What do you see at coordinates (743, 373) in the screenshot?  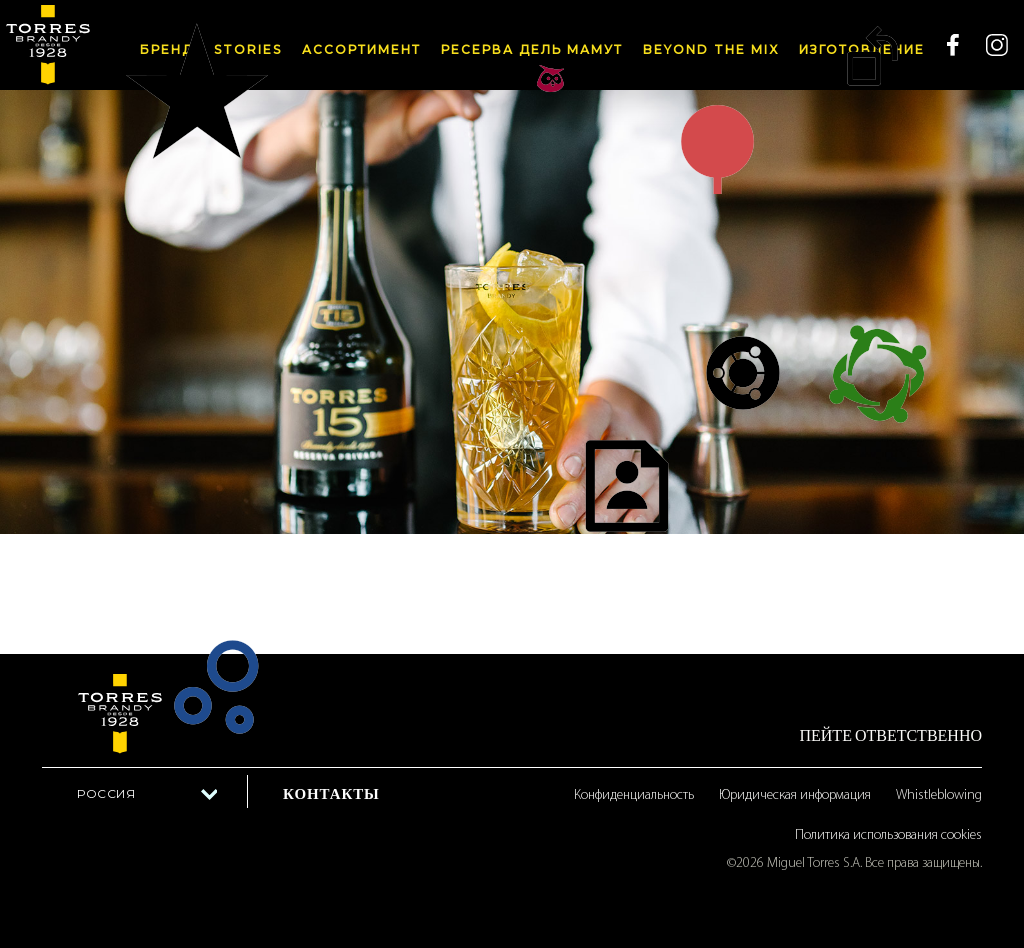 I see `launch ubuntu operating system` at bounding box center [743, 373].